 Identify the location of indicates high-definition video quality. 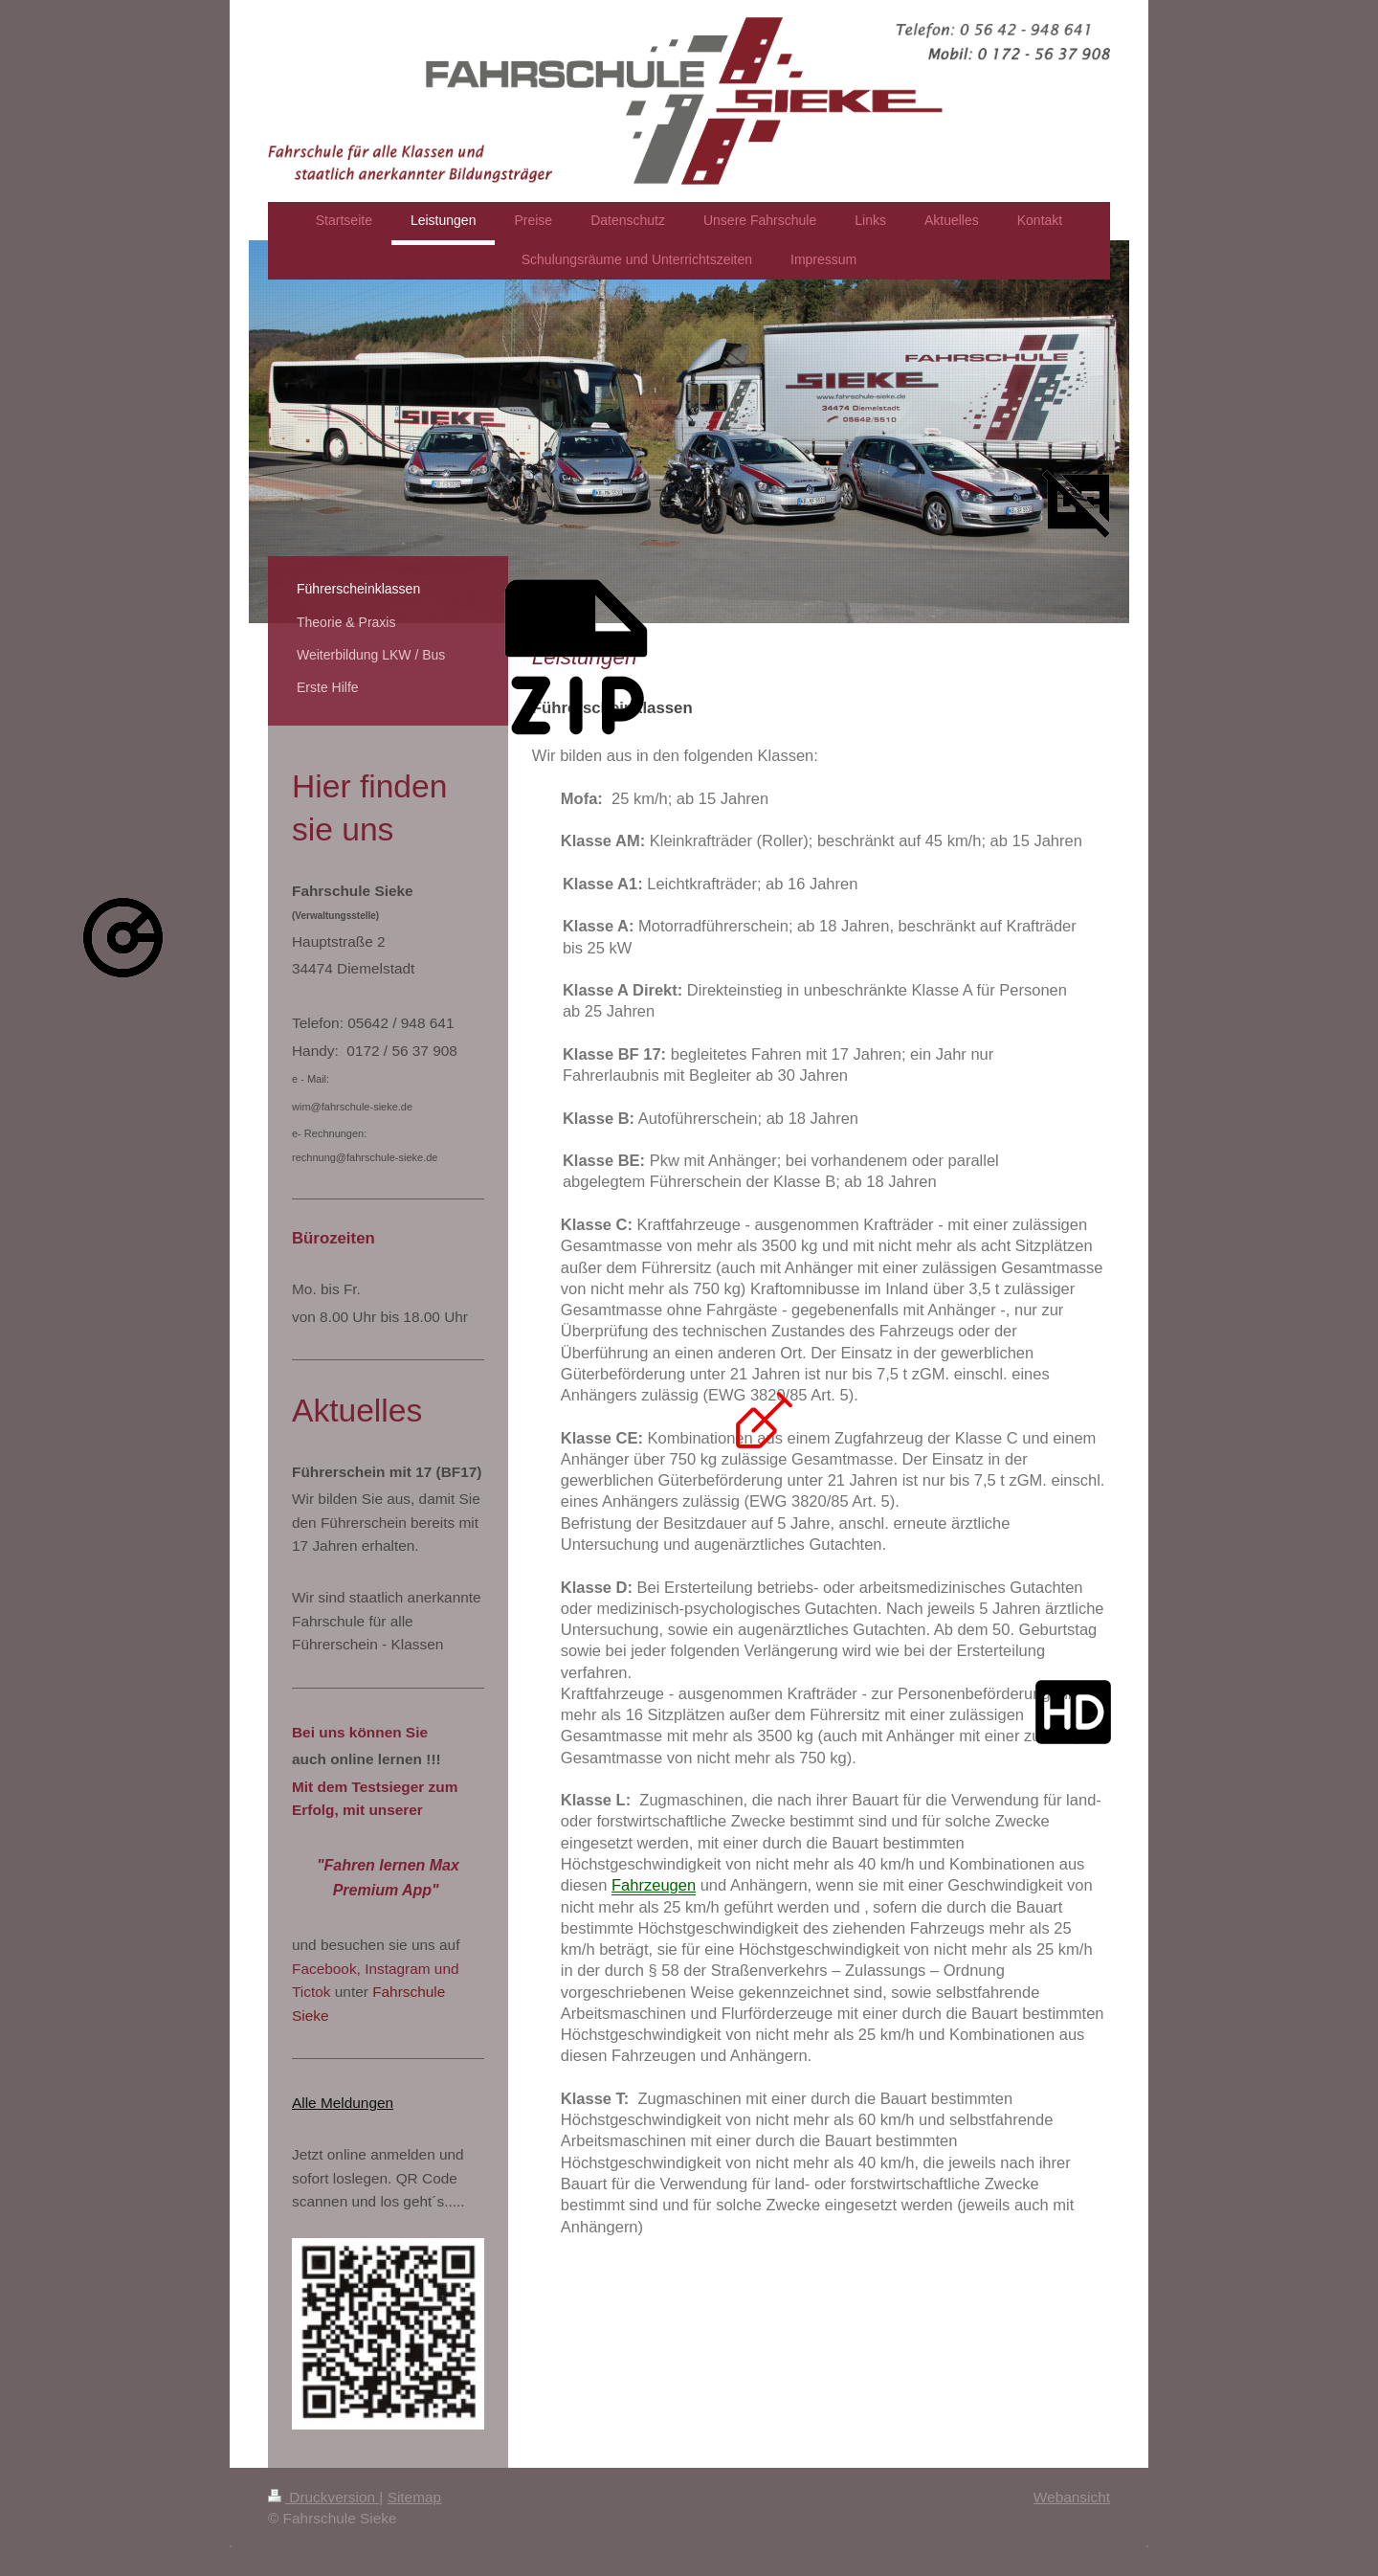
(1073, 1712).